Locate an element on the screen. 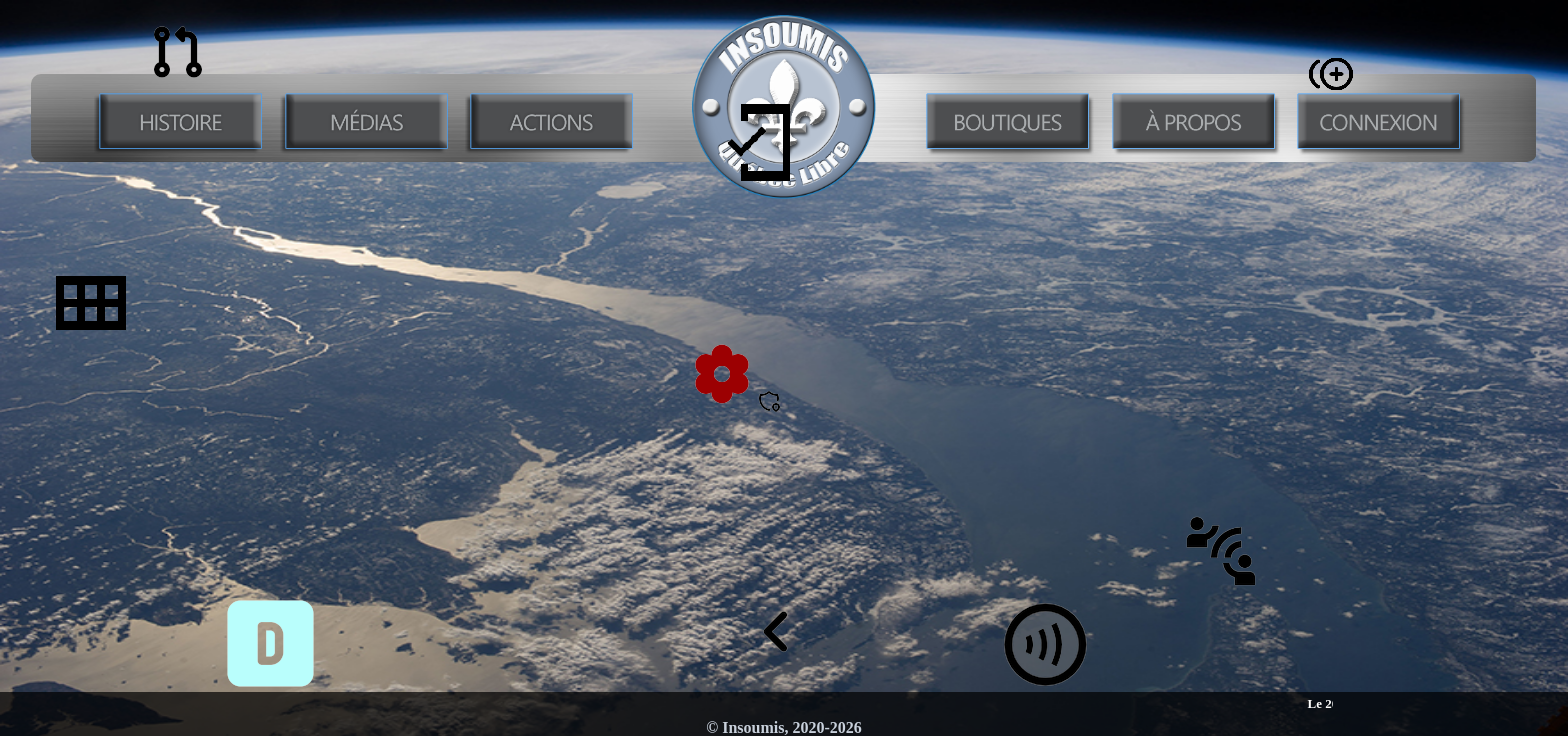 Image resolution: width=1568 pixels, height=736 pixels. switch to grid view is located at coordinates (89, 305).